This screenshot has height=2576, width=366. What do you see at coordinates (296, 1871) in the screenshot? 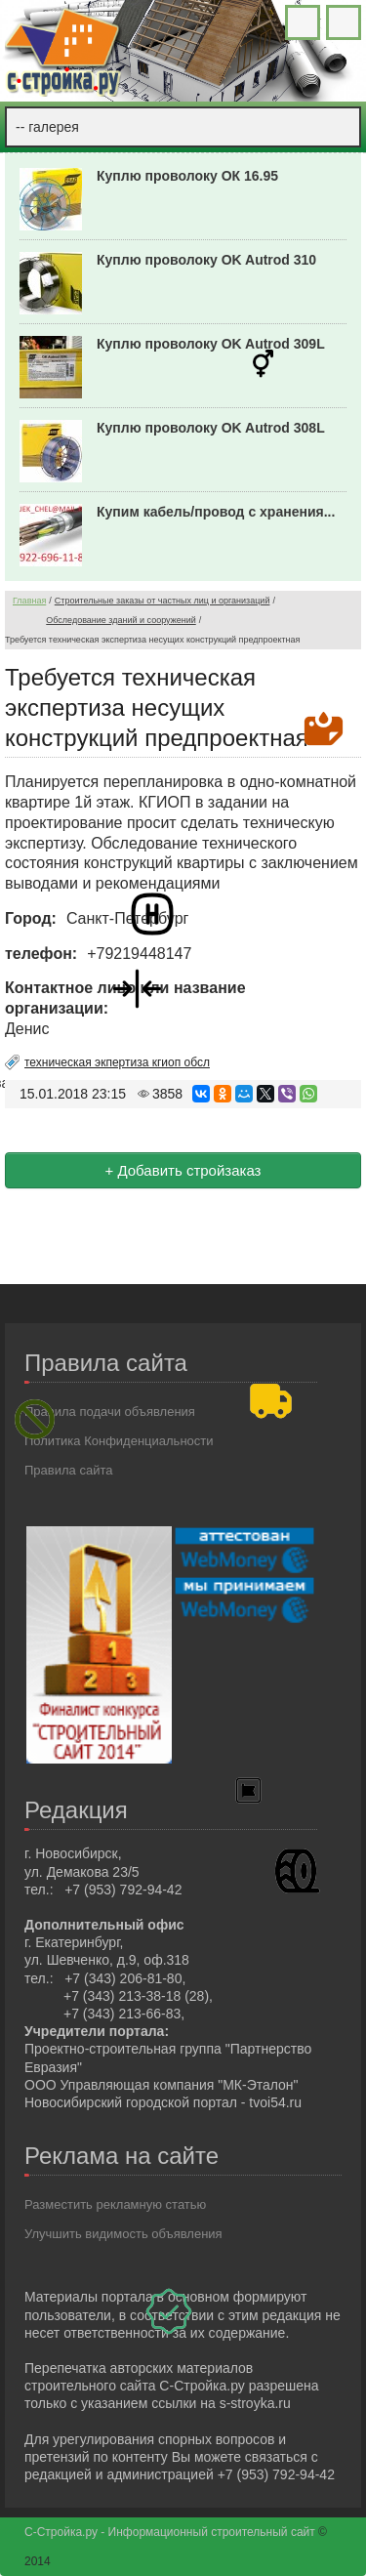
I see `view tire pressure or status` at bounding box center [296, 1871].